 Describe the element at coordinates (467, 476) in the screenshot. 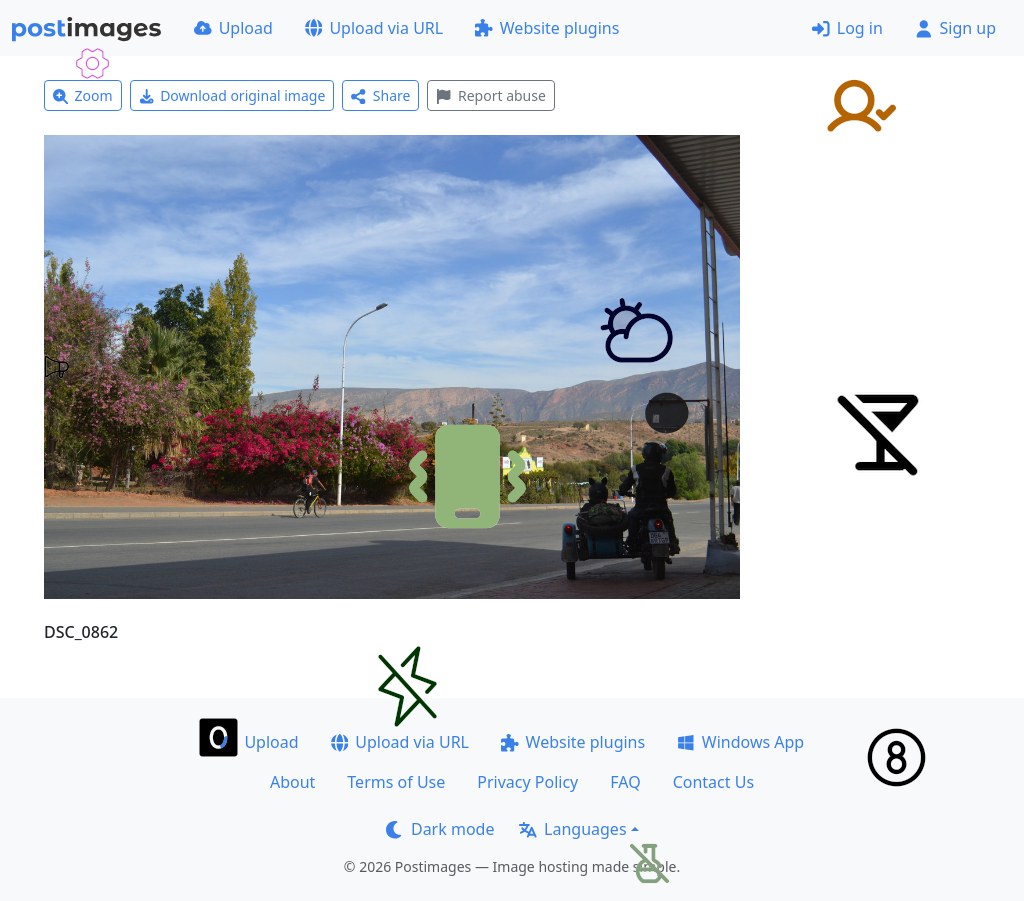

I see `phone is on vibrate mode` at that location.